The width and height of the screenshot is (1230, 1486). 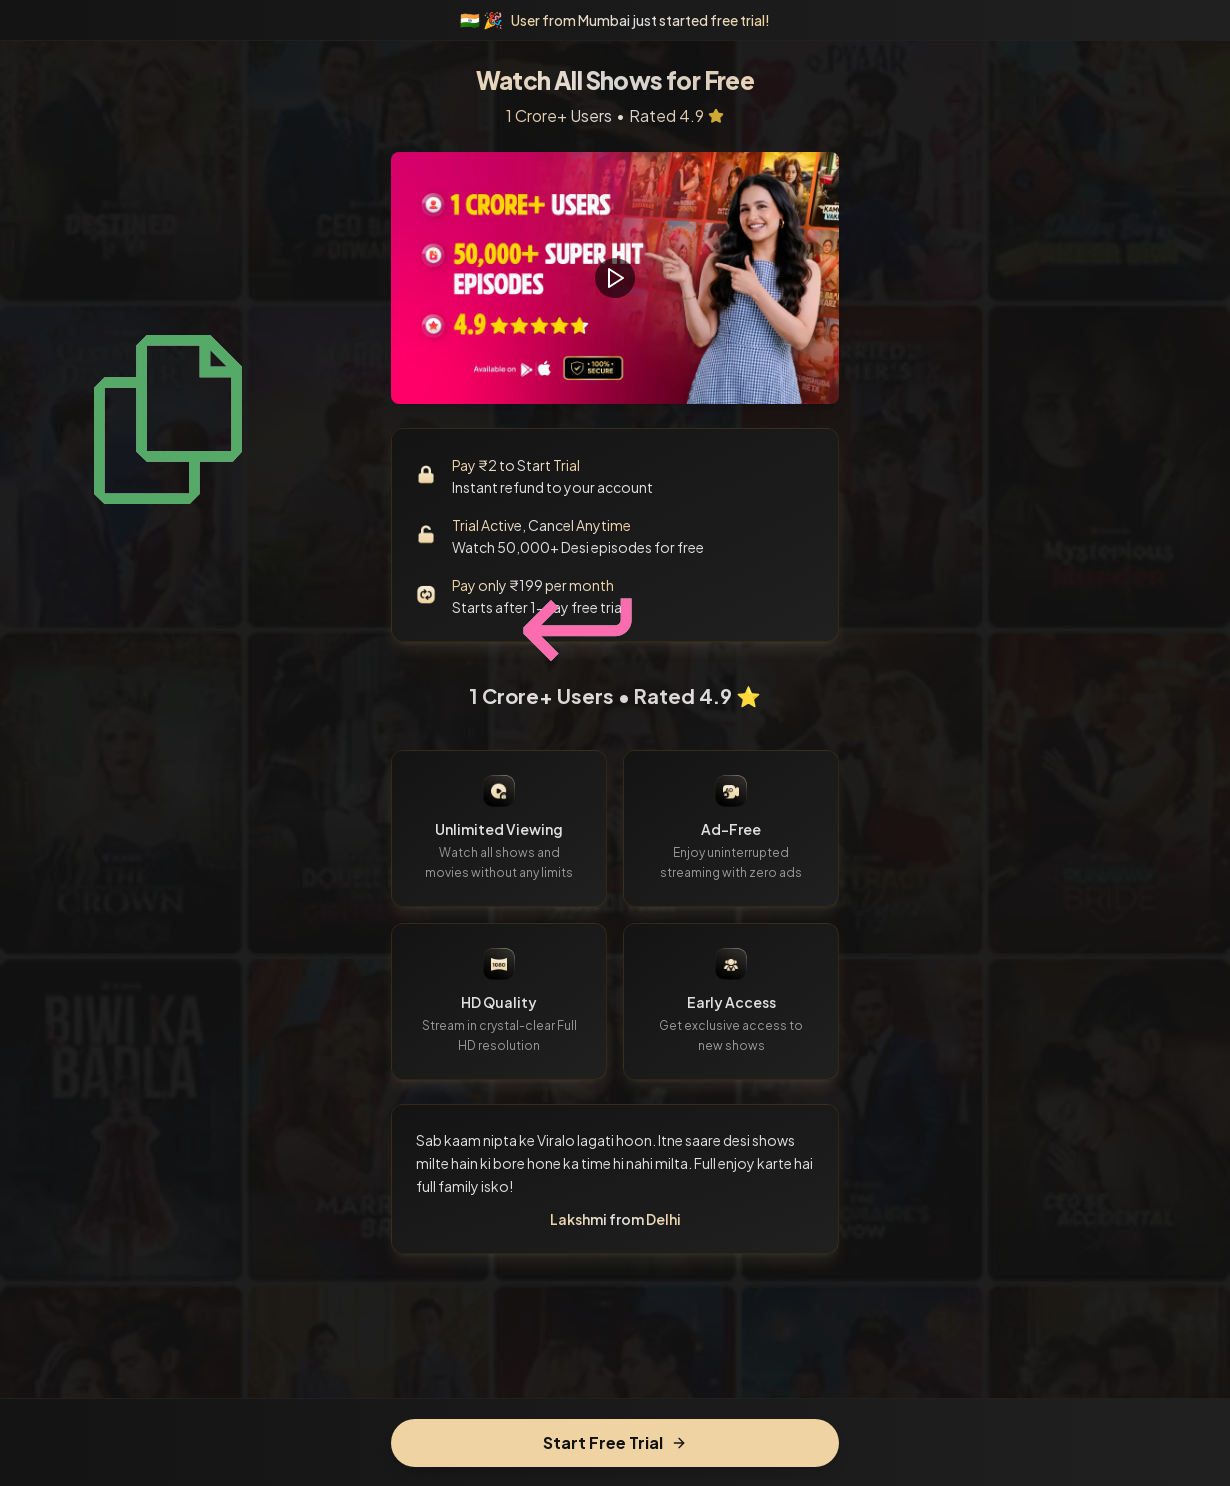 What do you see at coordinates (577, 625) in the screenshot?
I see `insert a newline or line break` at bounding box center [577, 625].